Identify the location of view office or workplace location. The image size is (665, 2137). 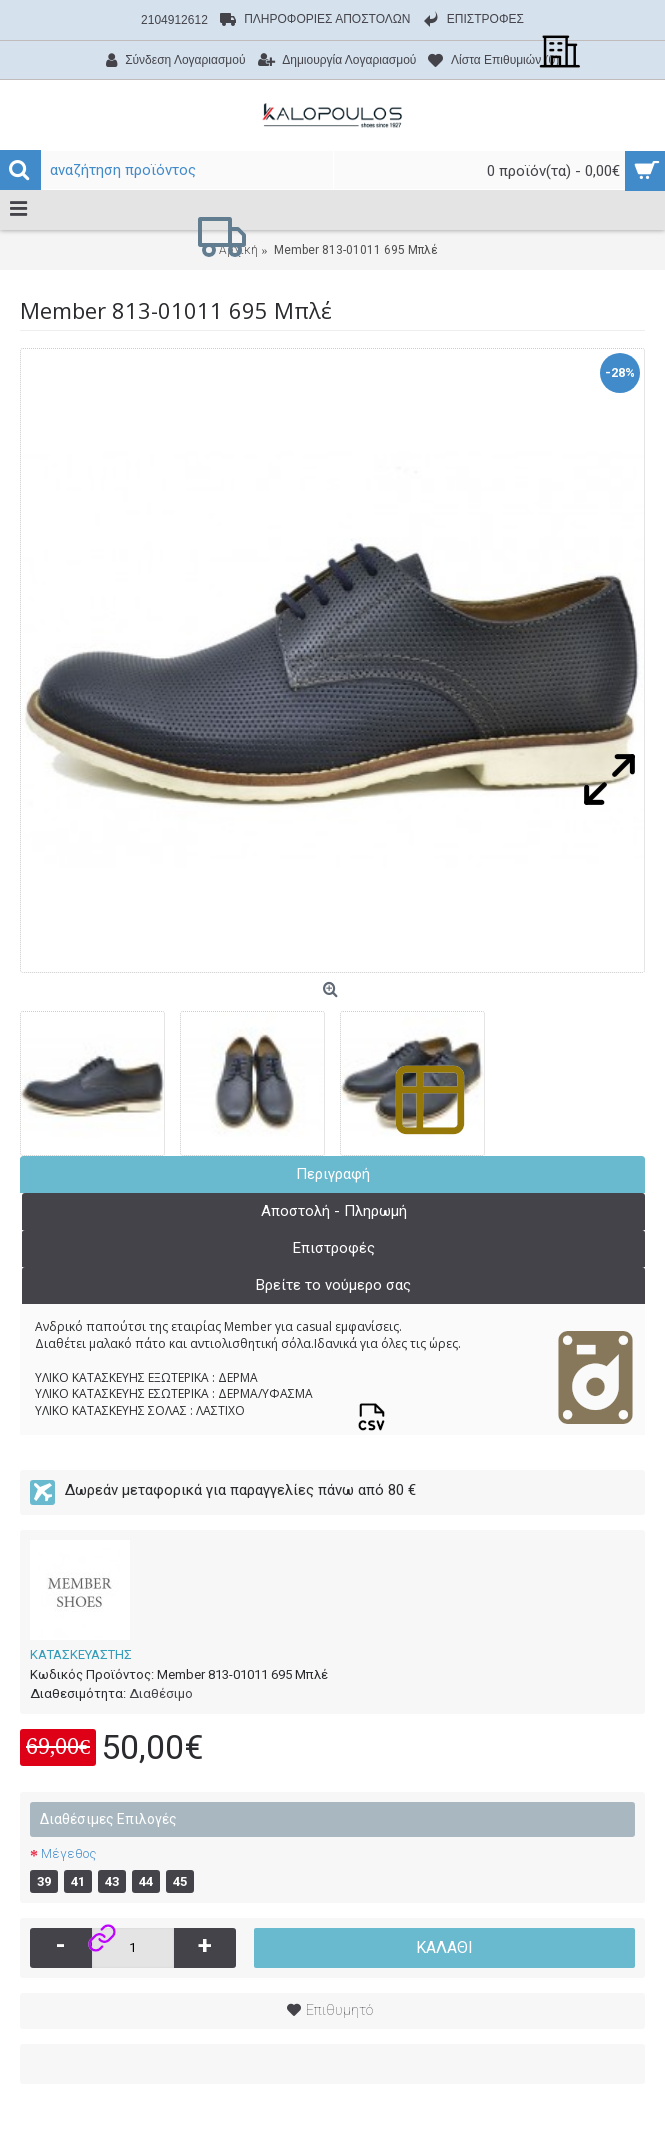
(558, 51).